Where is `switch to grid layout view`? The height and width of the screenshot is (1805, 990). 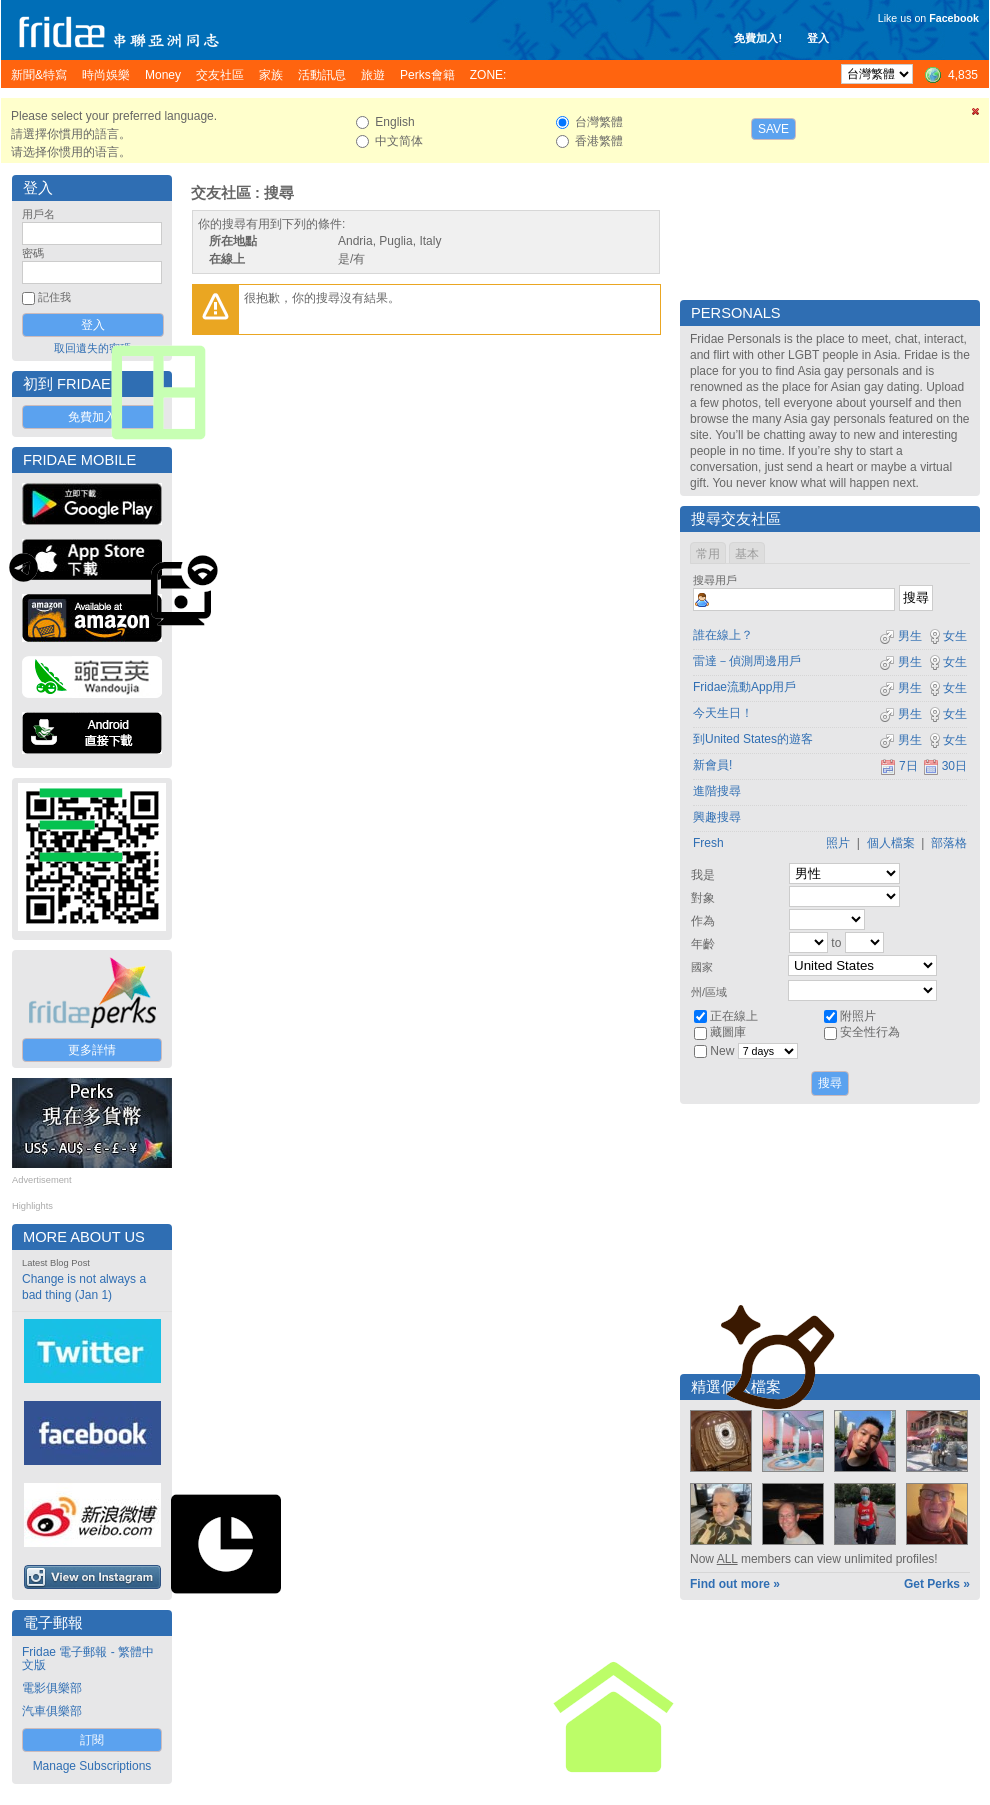 switch to grid layout view is located at coordinates (158, 392).